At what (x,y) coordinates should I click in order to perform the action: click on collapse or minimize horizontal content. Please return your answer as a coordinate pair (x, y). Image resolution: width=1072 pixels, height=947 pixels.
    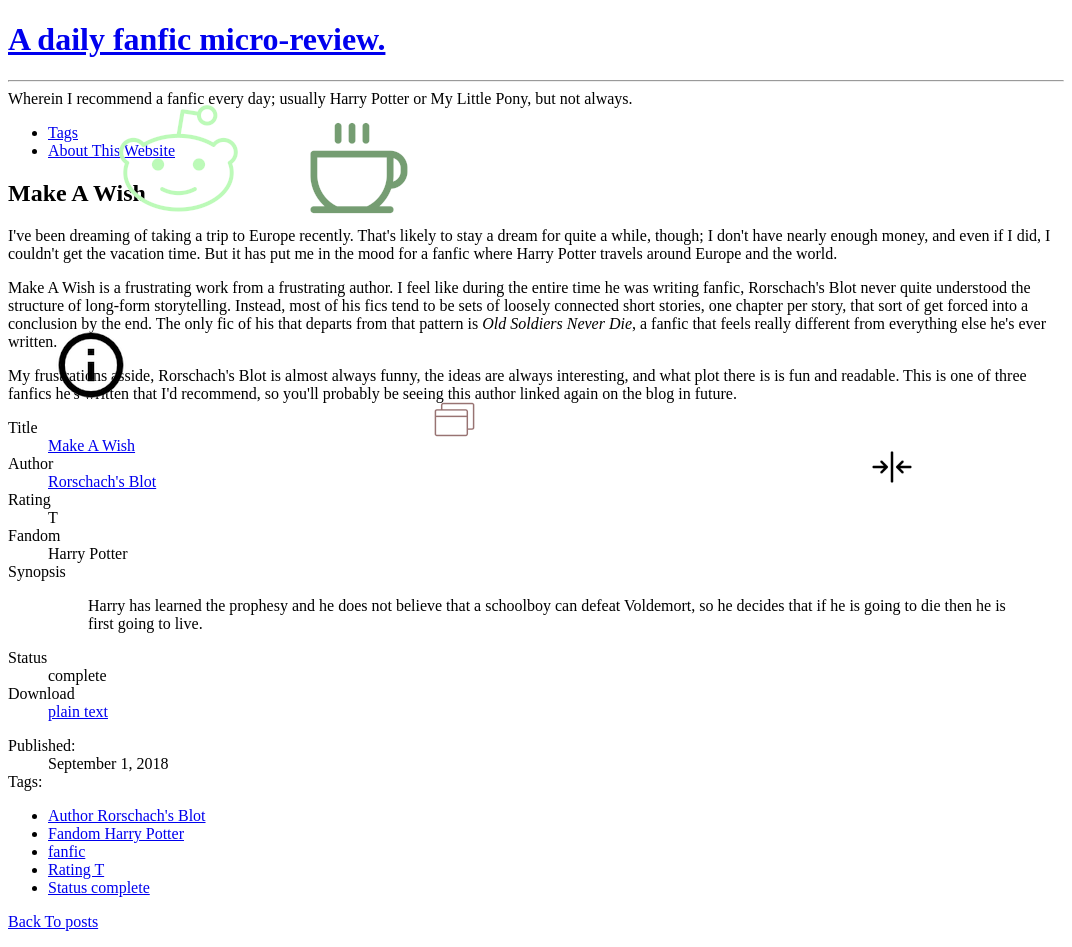
    Looking at the image, I should click on (892, 467).